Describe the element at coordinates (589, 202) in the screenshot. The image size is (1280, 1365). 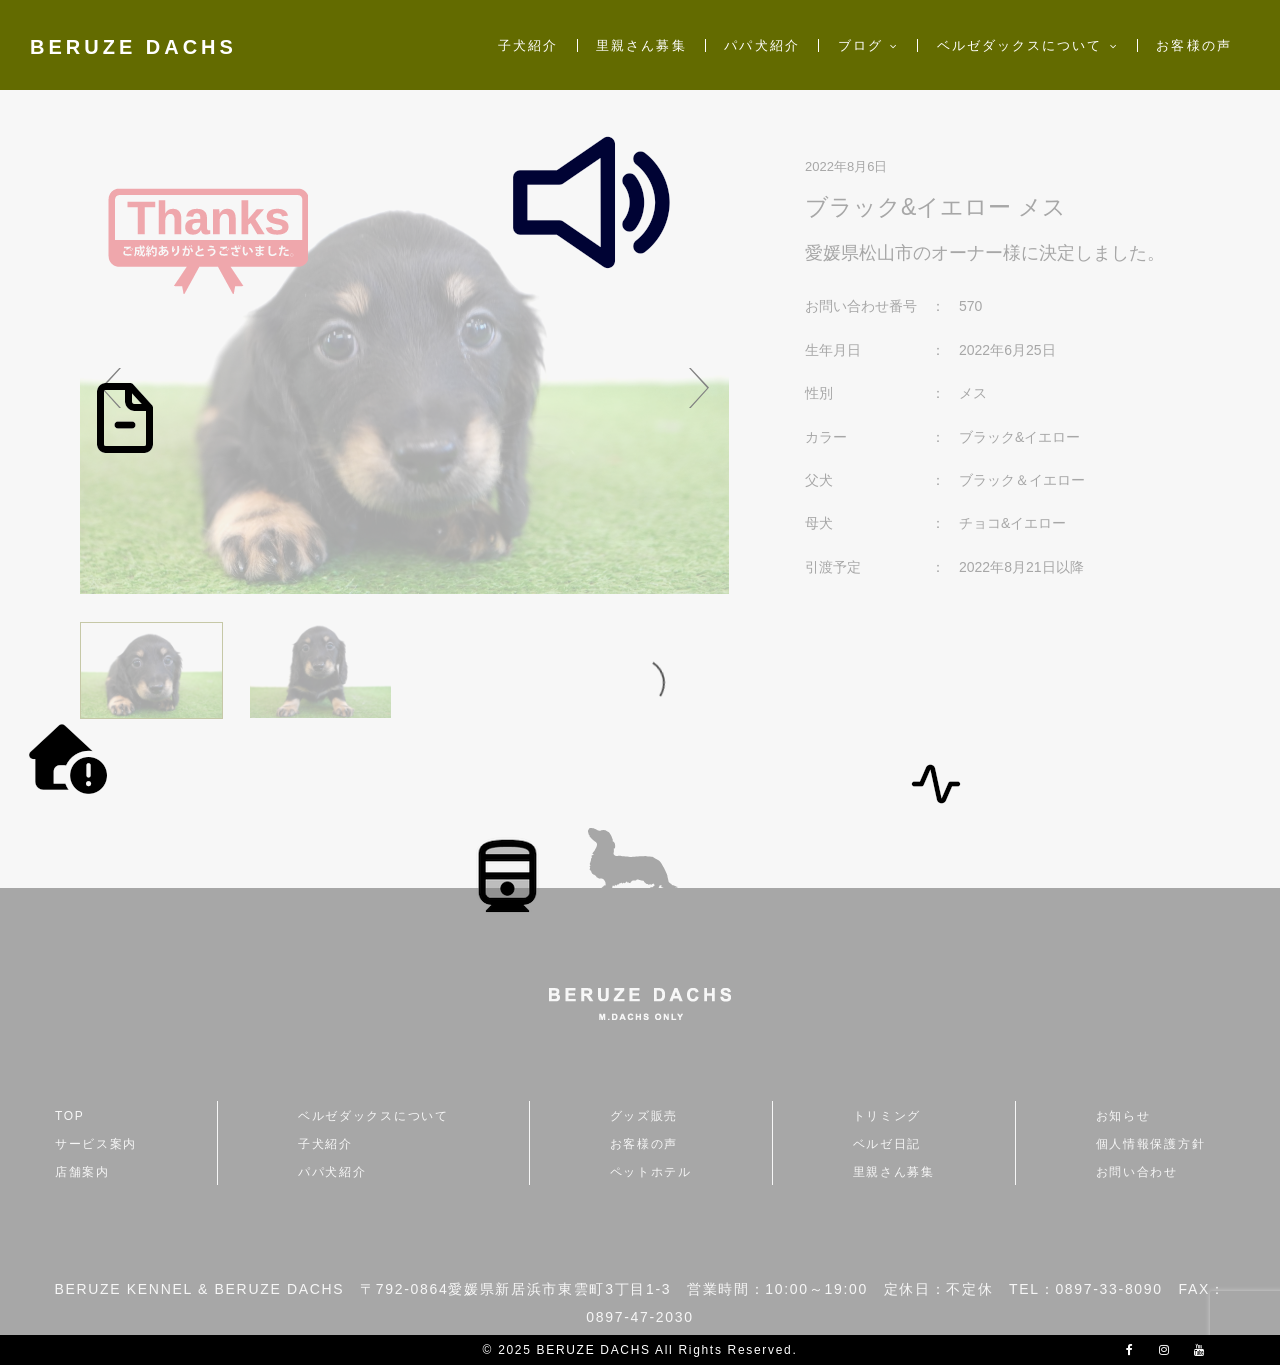
I see `increase or unmute audio volume` at that location.